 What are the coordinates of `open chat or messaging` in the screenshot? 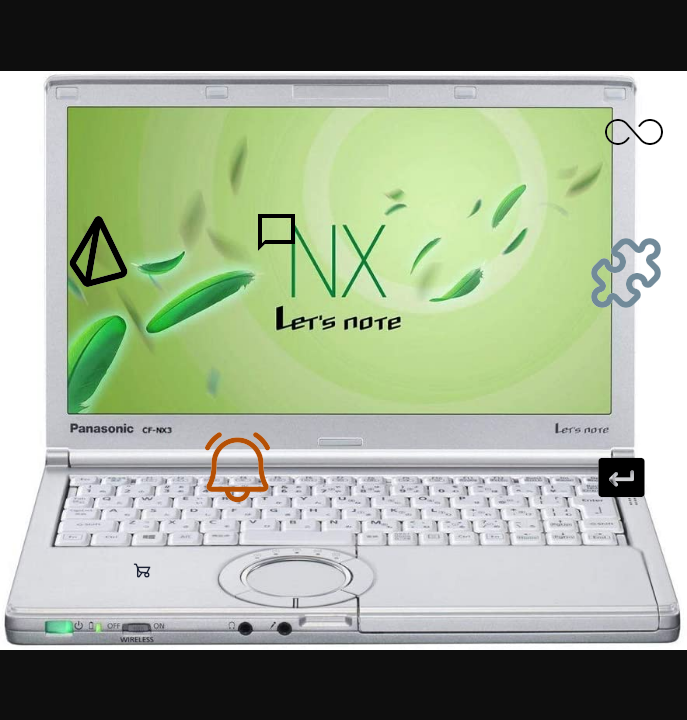 It's located at (276, 232).